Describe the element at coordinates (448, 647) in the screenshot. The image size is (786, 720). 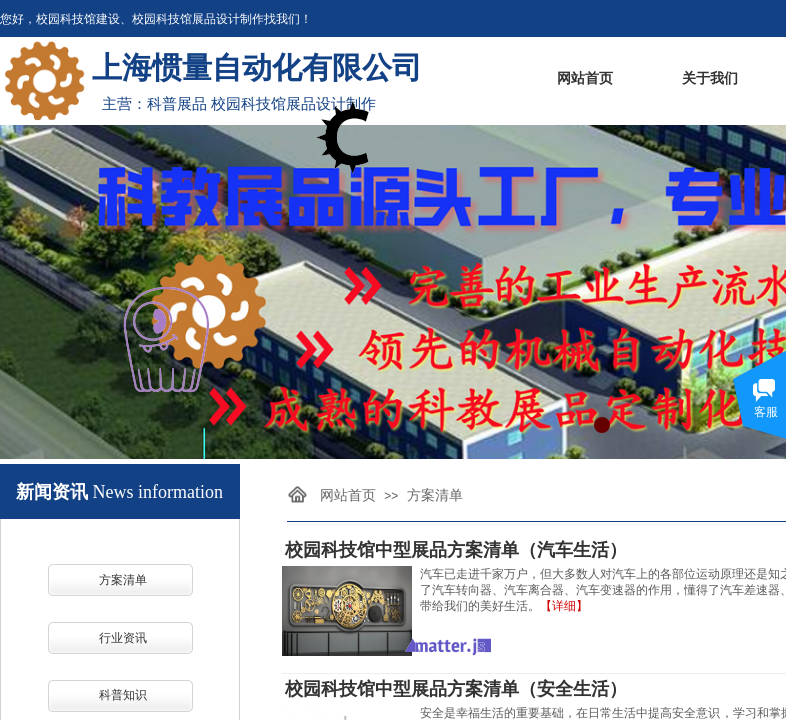
I see `matter.js physics engine library logo` at that location.